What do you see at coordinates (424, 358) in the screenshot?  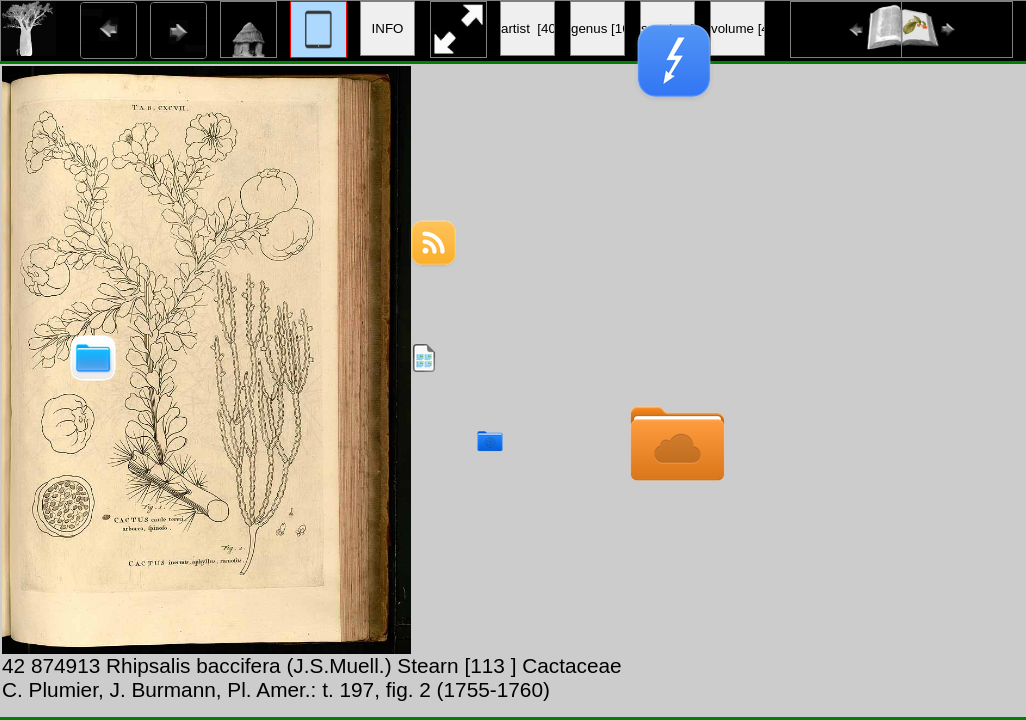 I see `open an opendocument master document file` at bounding box center [424, 358].